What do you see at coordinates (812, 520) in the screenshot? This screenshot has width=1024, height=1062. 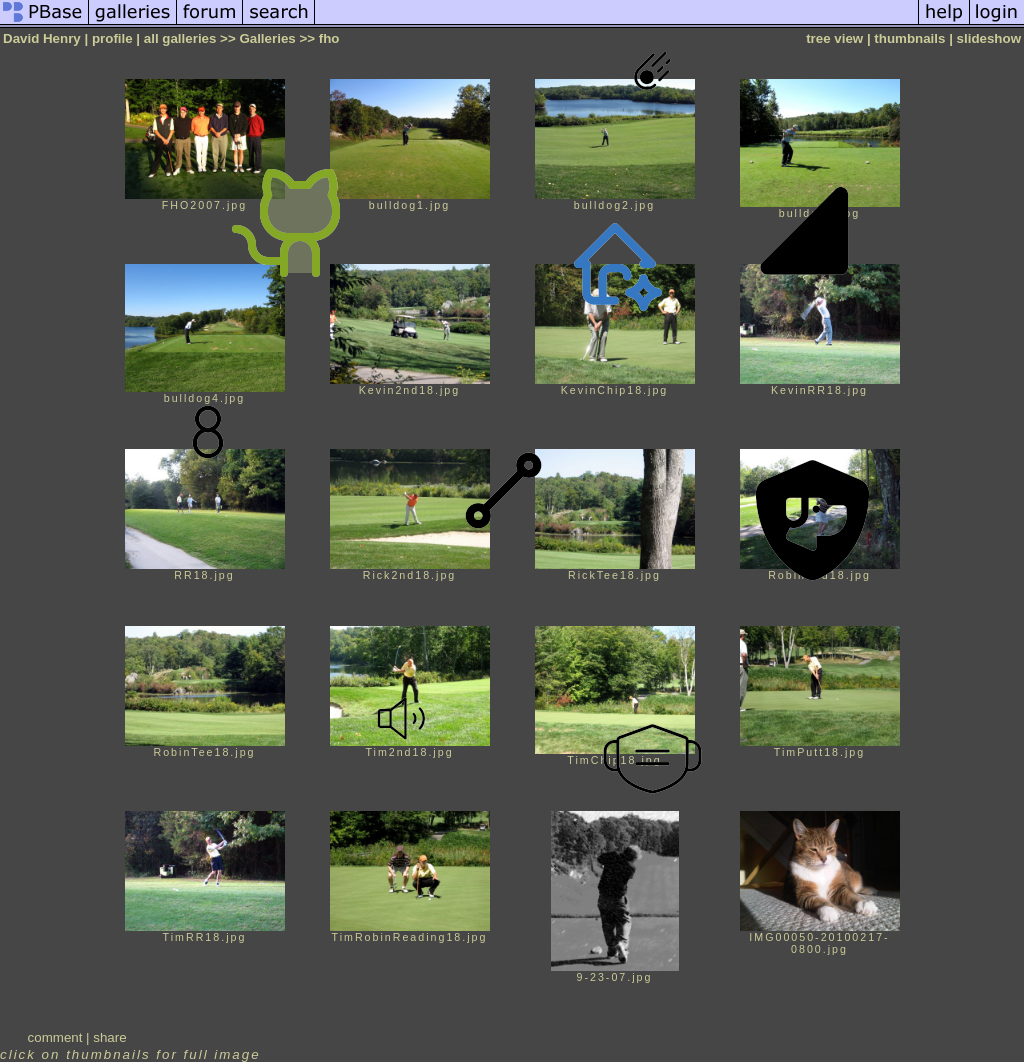 I see `access pet protection or insurance services` at bounding box center [812, 520].